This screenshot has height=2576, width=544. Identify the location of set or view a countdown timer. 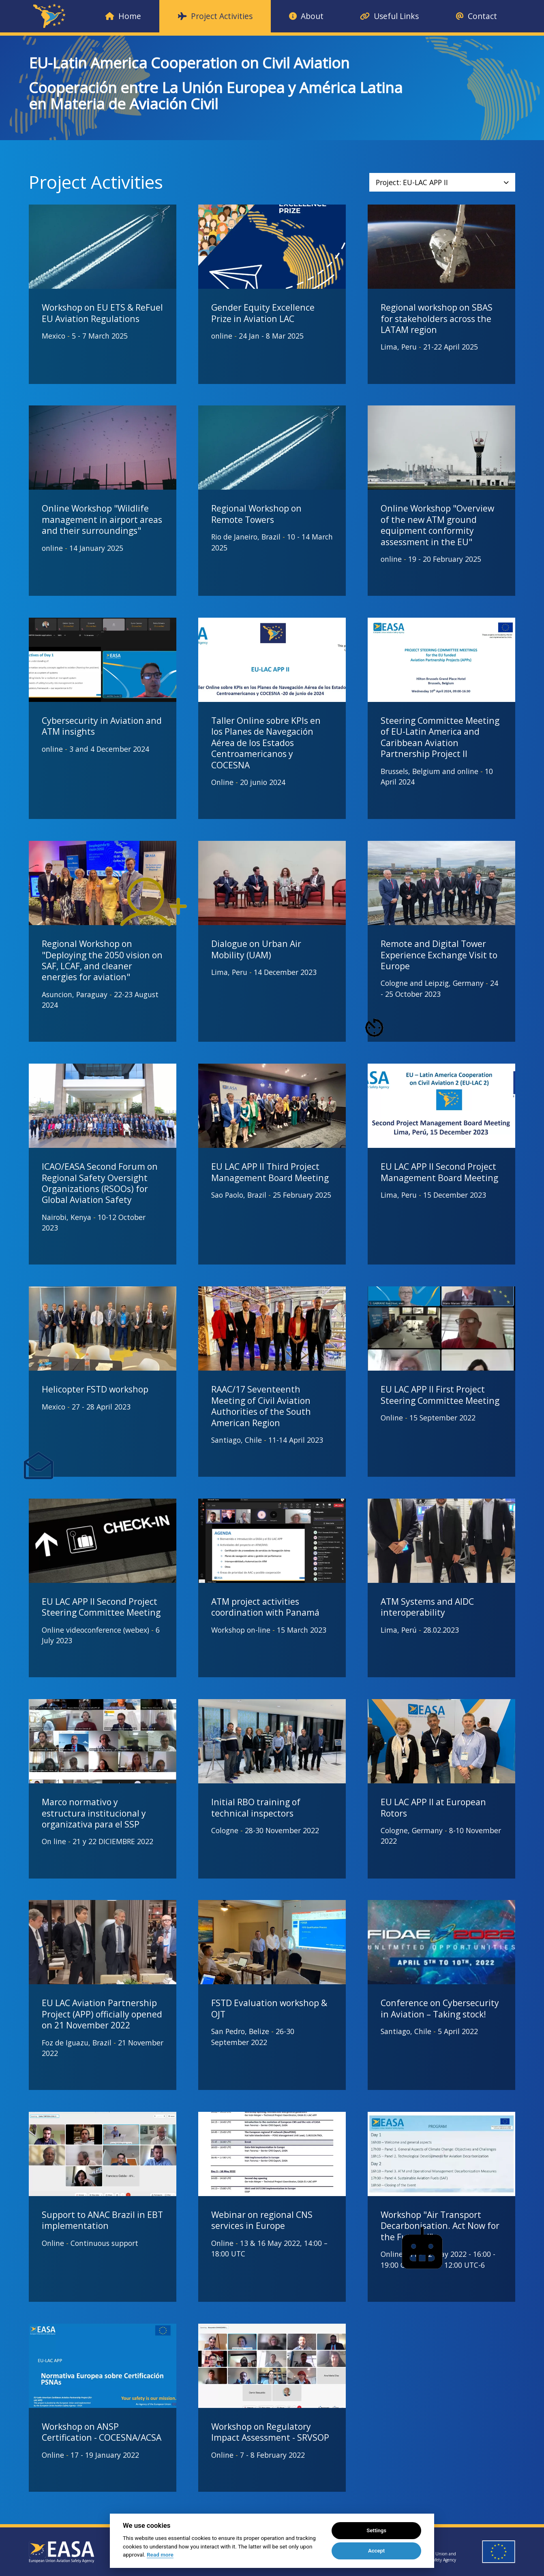
(374, 1028).